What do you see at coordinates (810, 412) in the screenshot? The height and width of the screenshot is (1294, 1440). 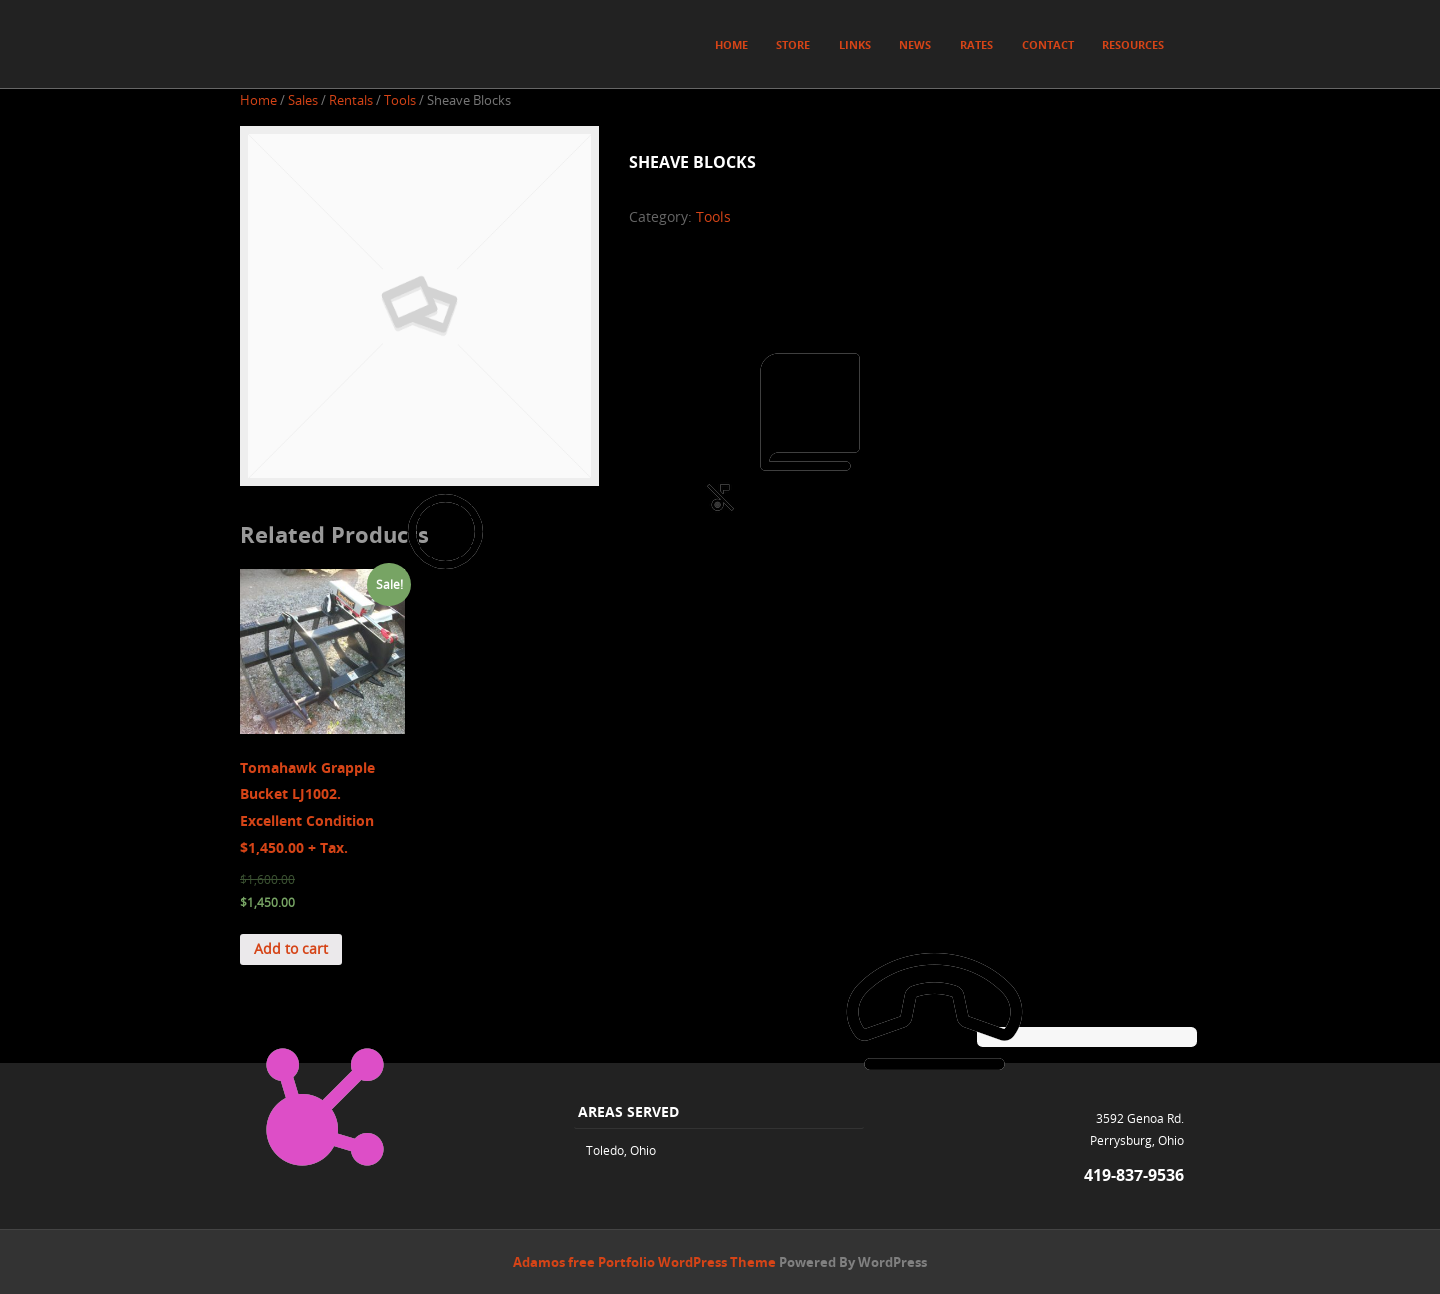 I see `open library or reading list` at bounding box center [810, 412].